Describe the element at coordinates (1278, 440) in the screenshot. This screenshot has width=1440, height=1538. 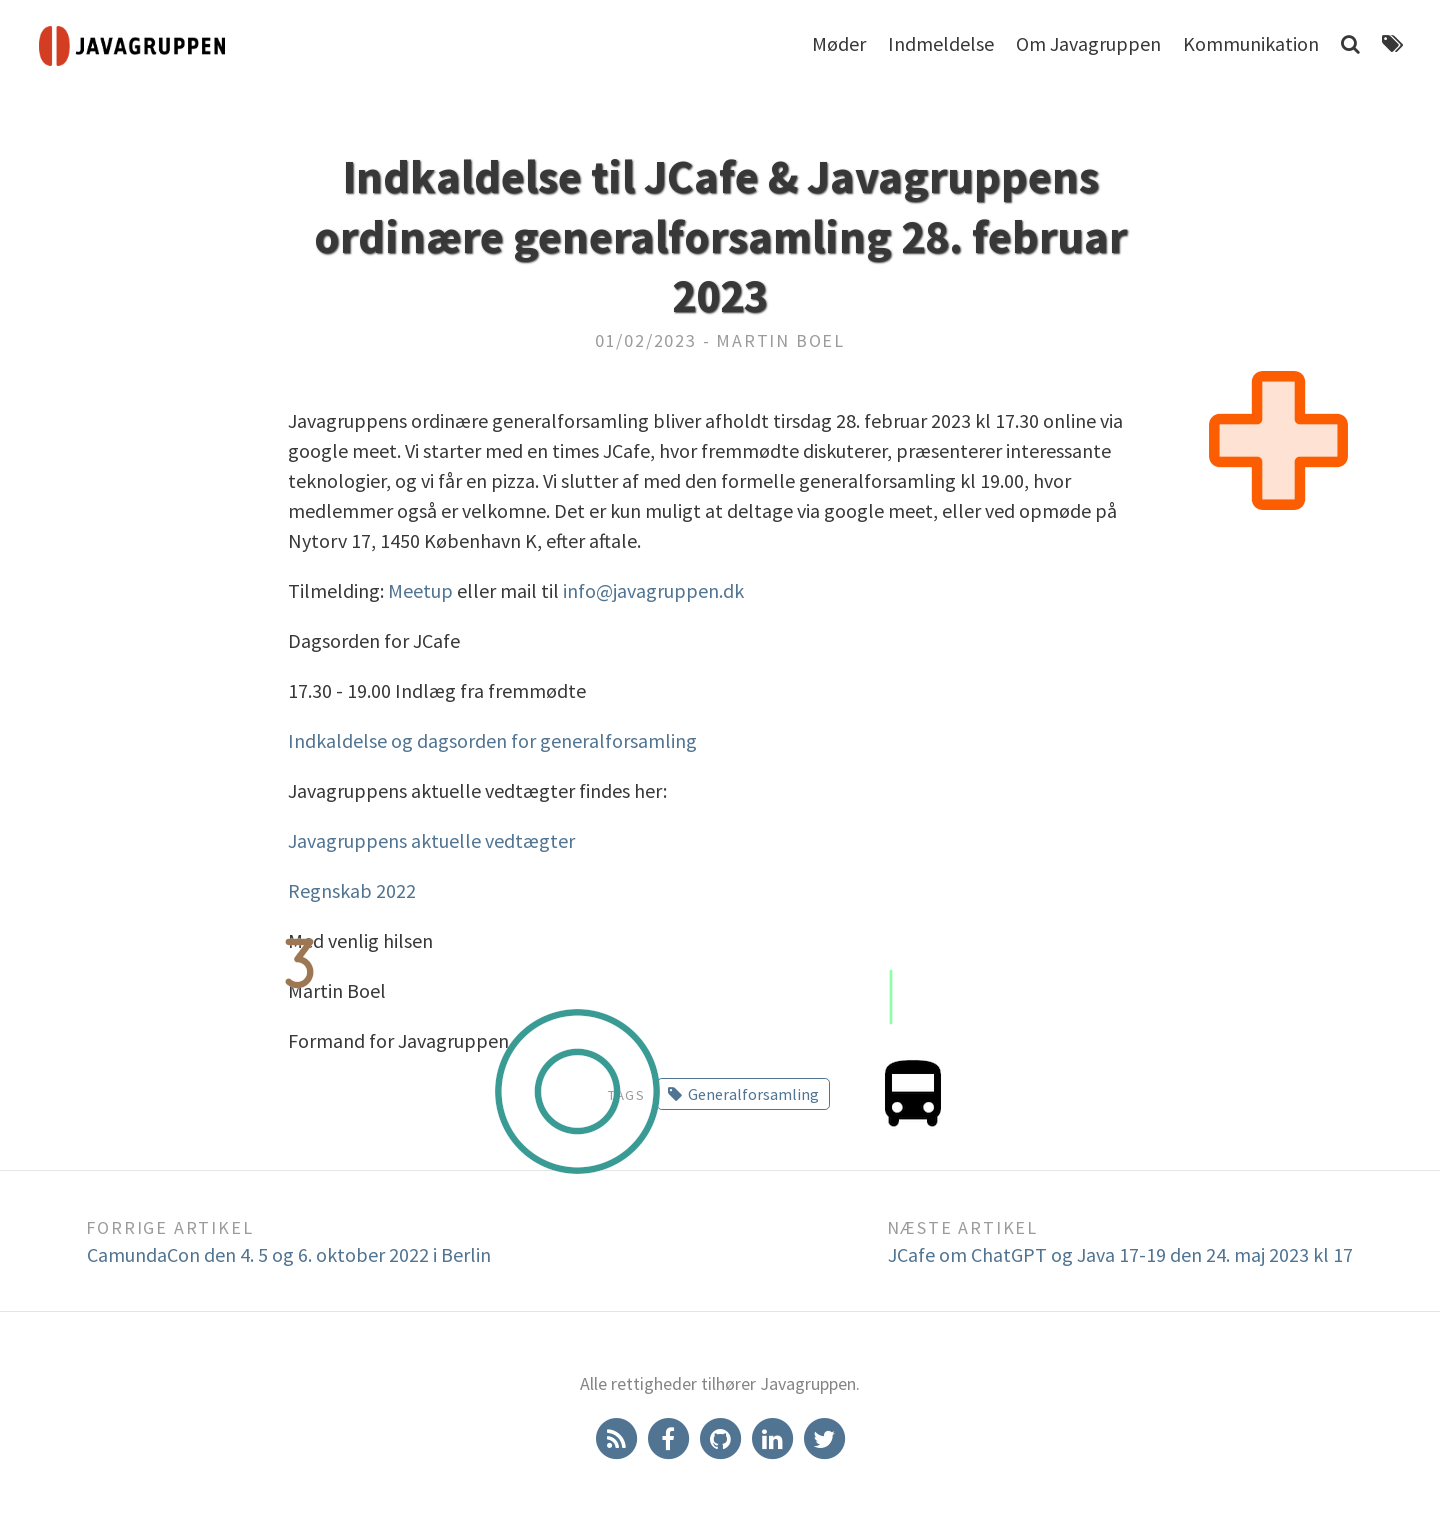
I see `access health or medical information` at that location.